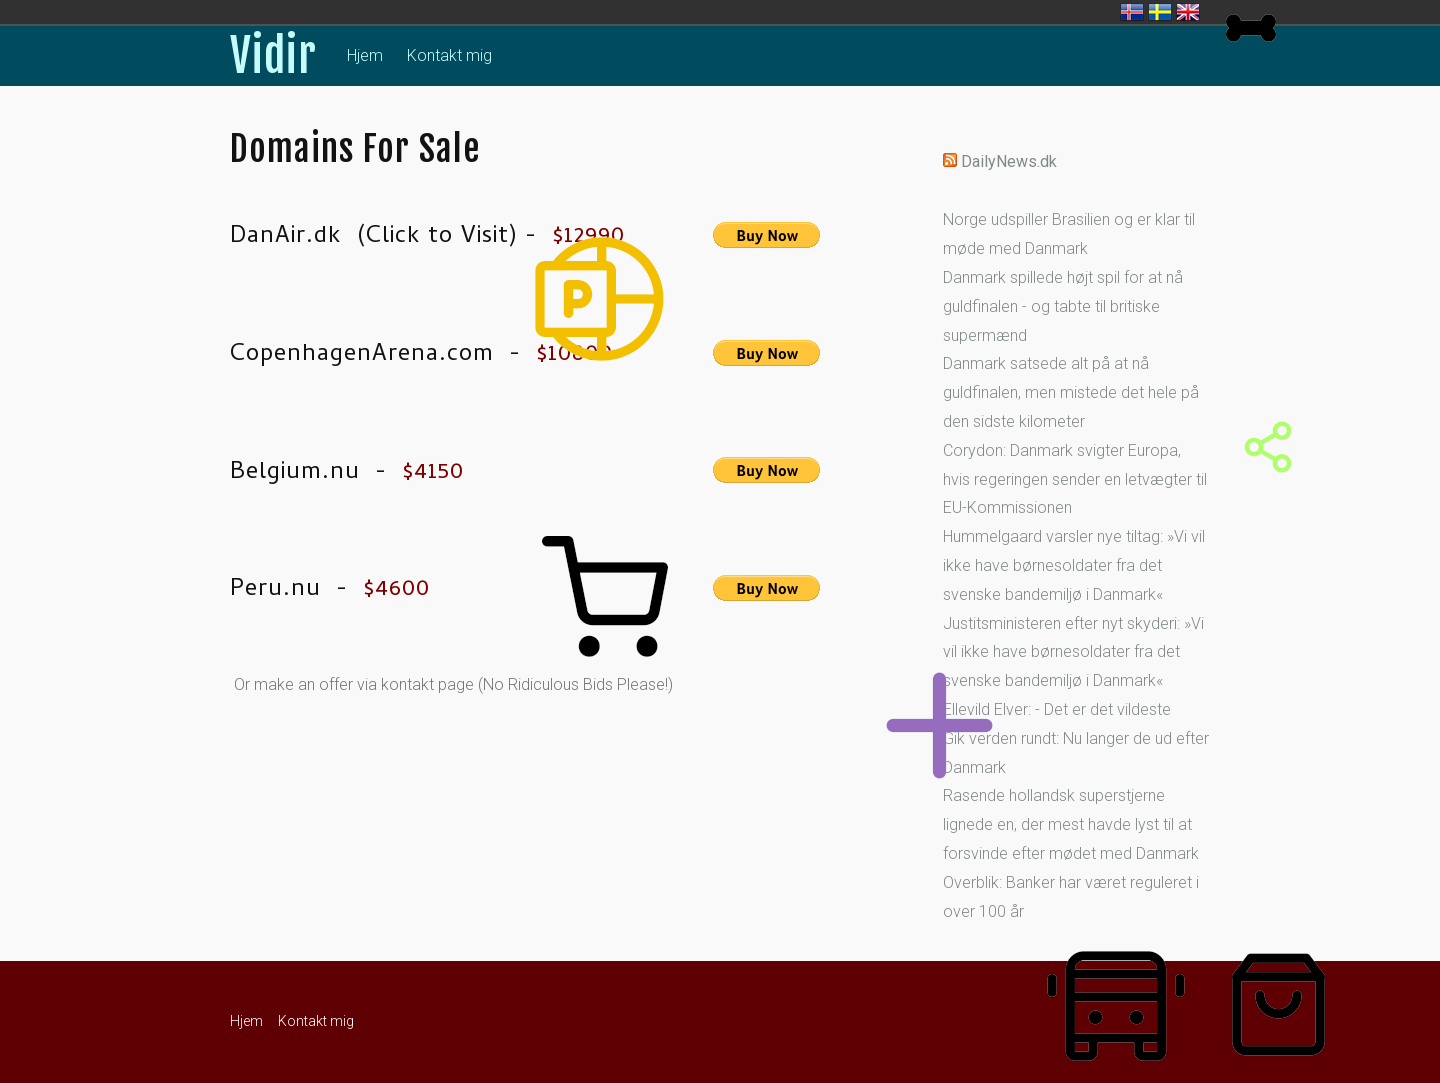  What do you see at coordinates (1251, 28) in the screenshot?
I see `access pet-related features or settings` at bounding box center [1251, 28].